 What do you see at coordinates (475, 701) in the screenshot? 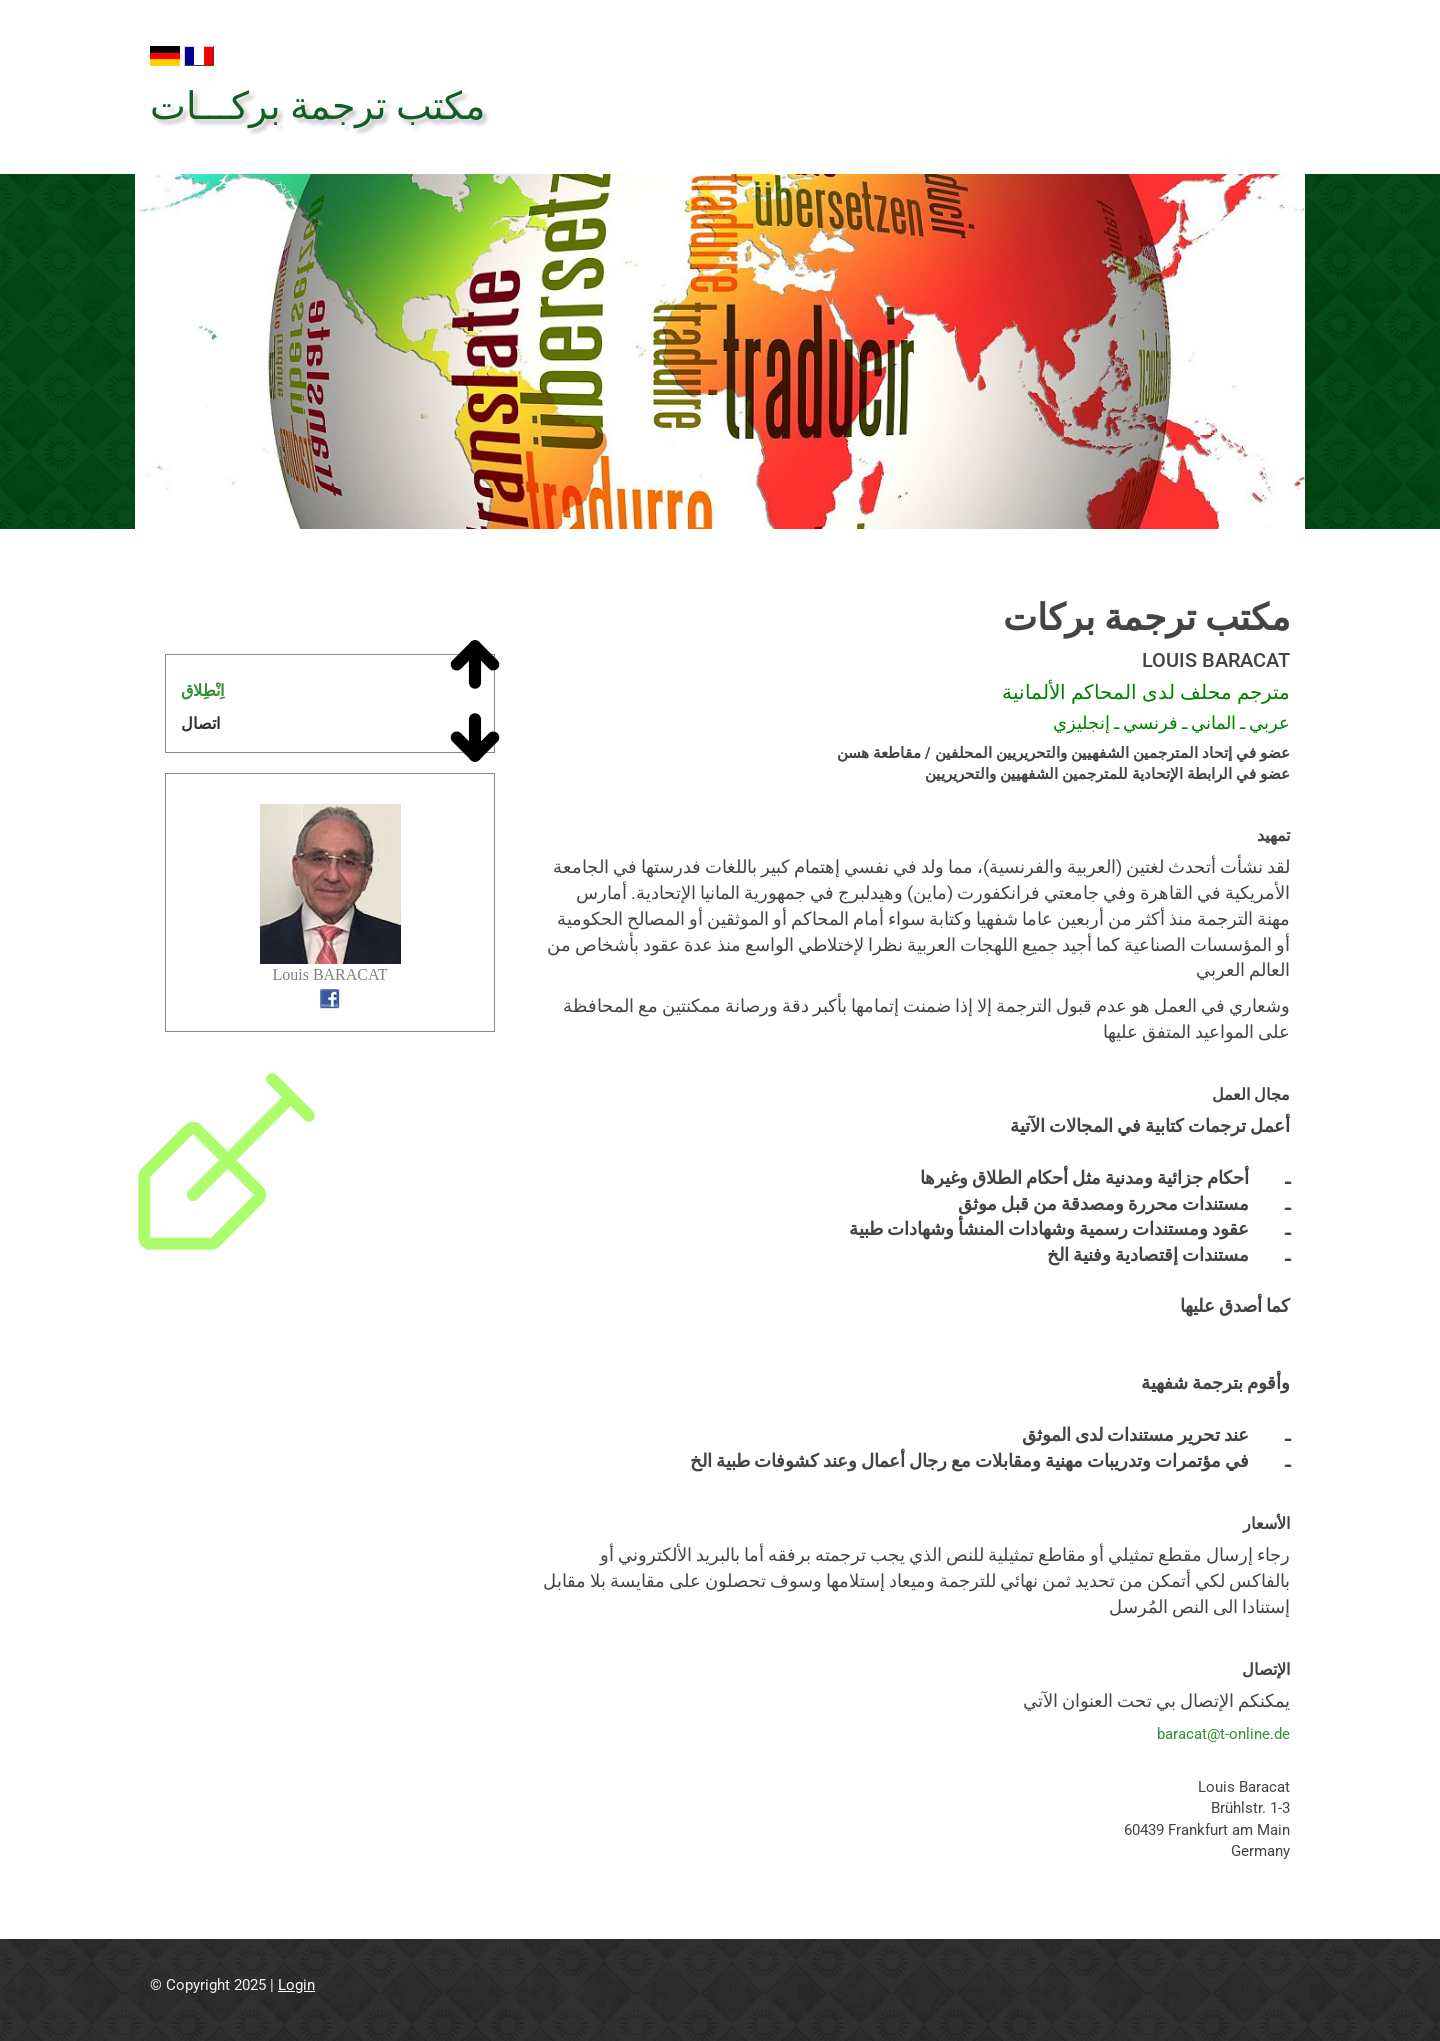
I see `drag to reorder items vertically` at bounding box center [475, 701].